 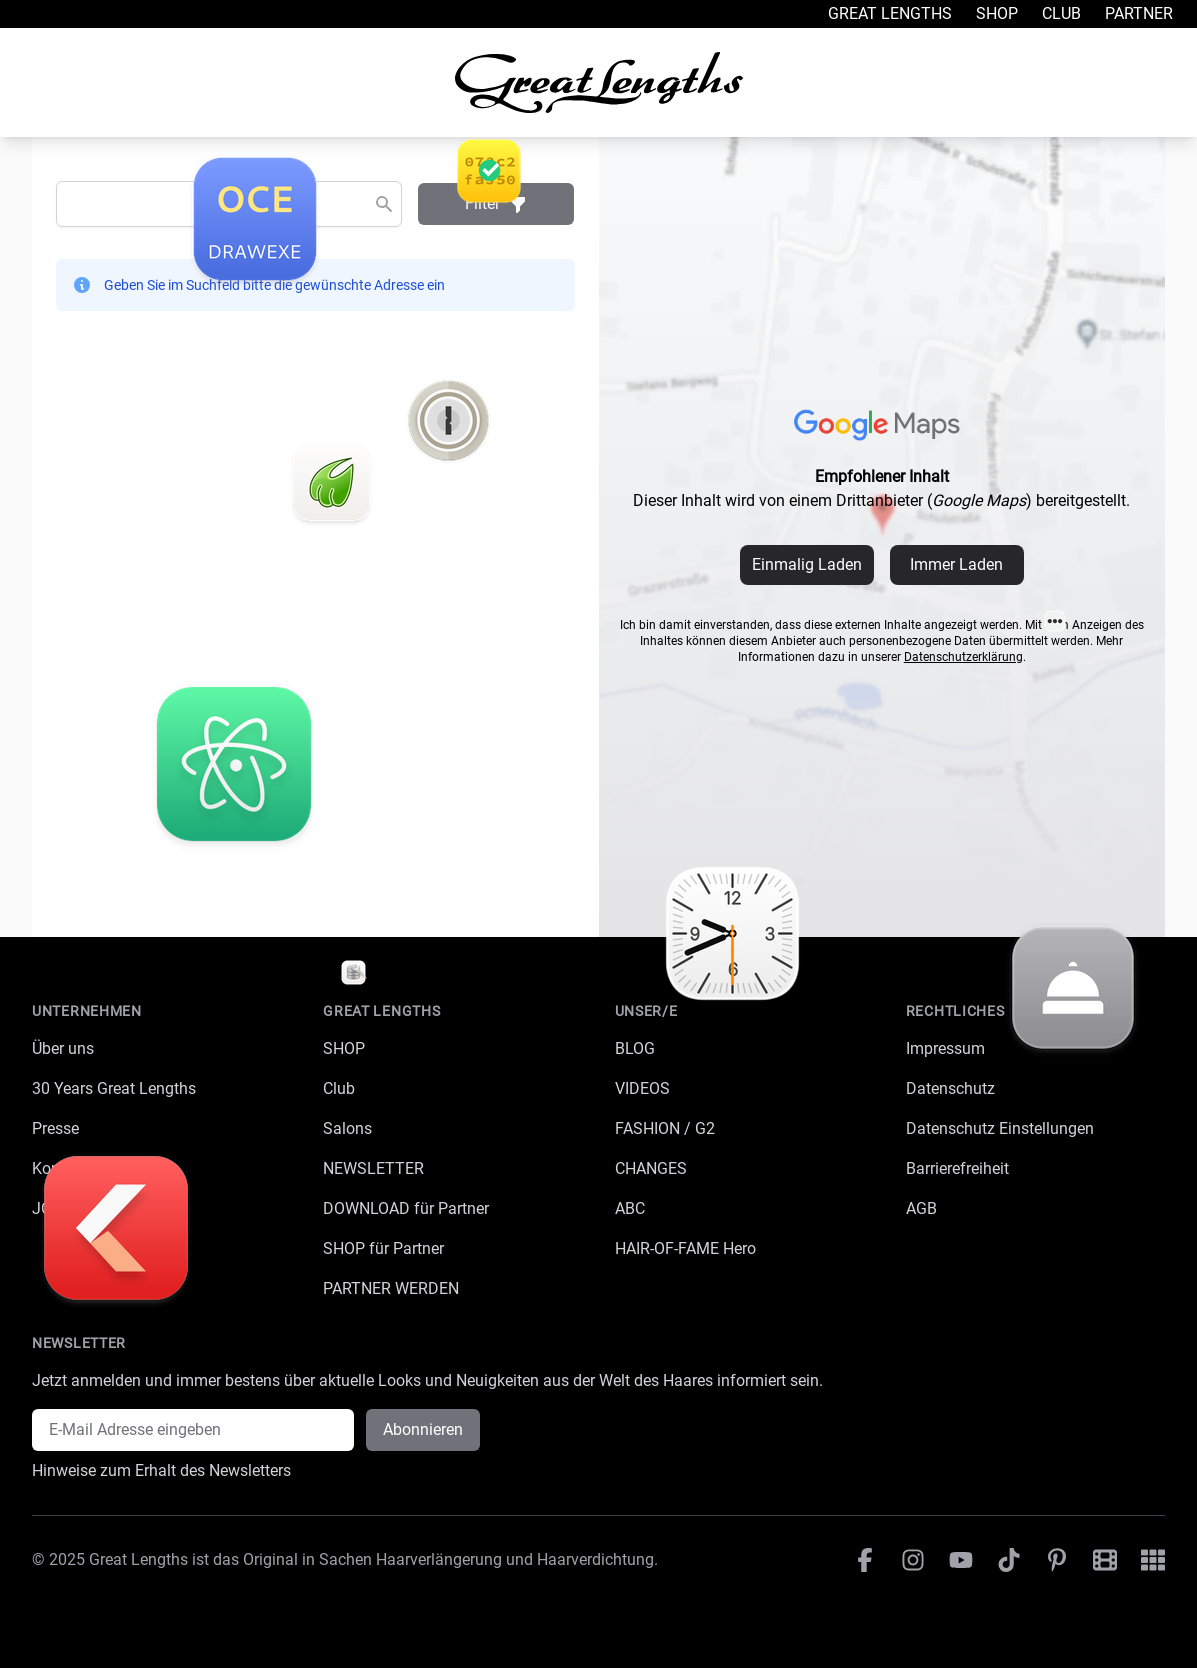 What do you see at coordinates (448, 420) in the screenshot?
I see `open the passwords app` at bounding box center [448, 420].